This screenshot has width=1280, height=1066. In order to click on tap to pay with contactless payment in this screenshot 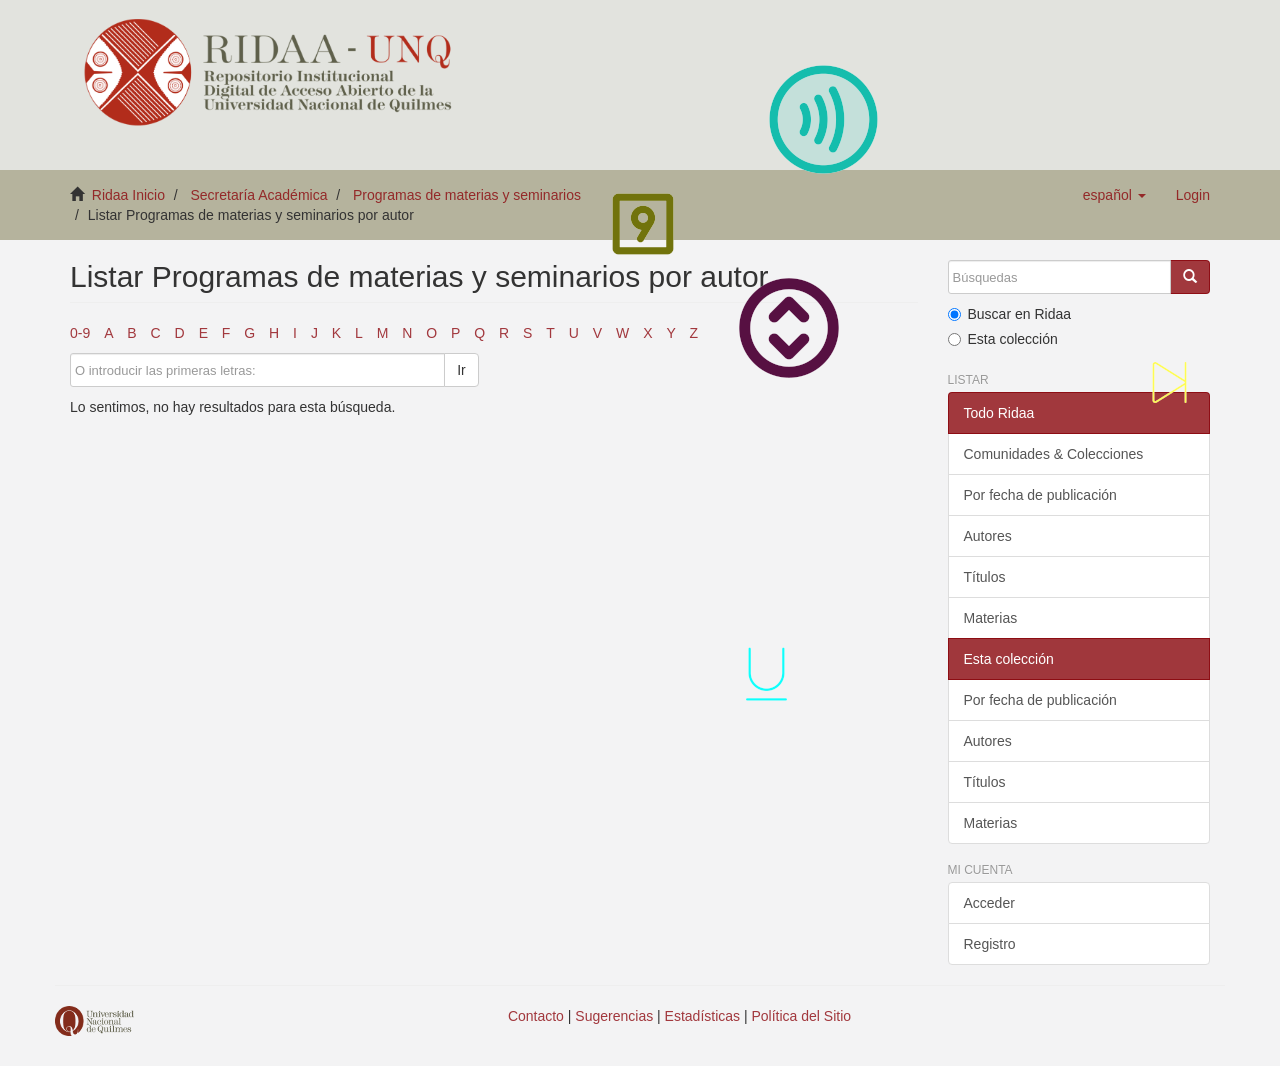, I will do `click(823, 119)`.